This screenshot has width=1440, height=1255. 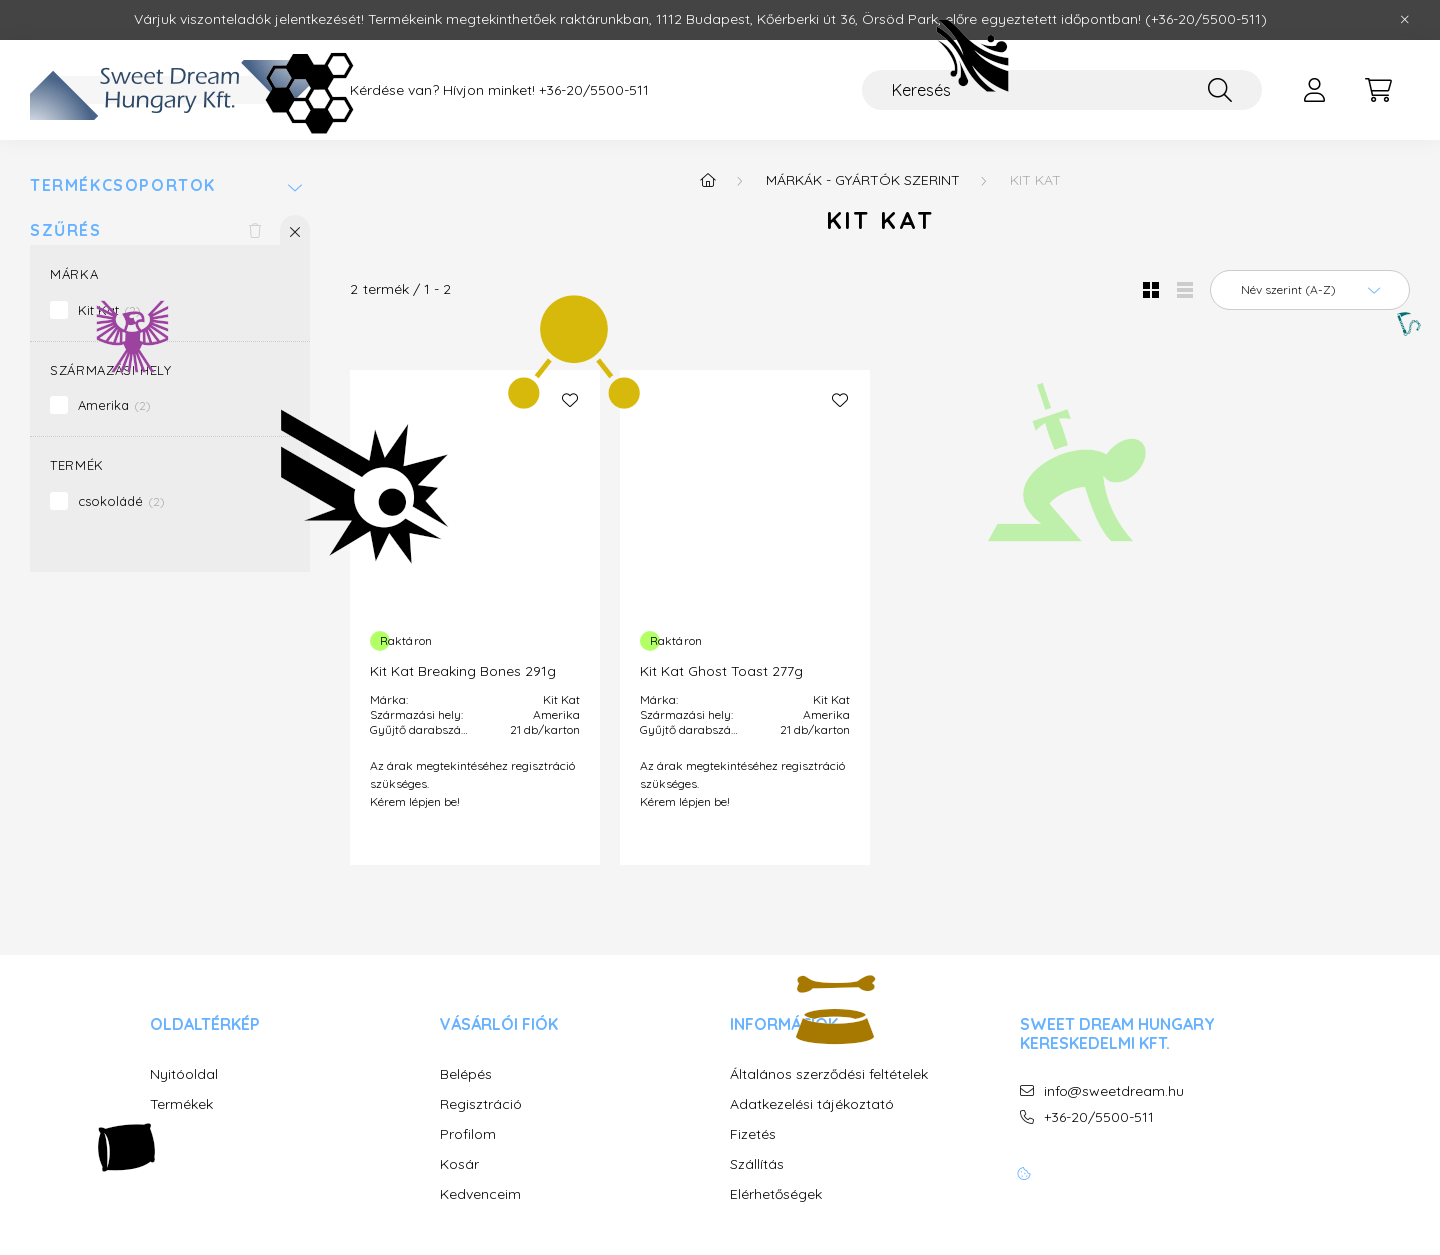 What do you see at coordinates (132, 336) in the screenshot?
I see `select hawk or eagle team emblem` at bounding box center [132, 336].